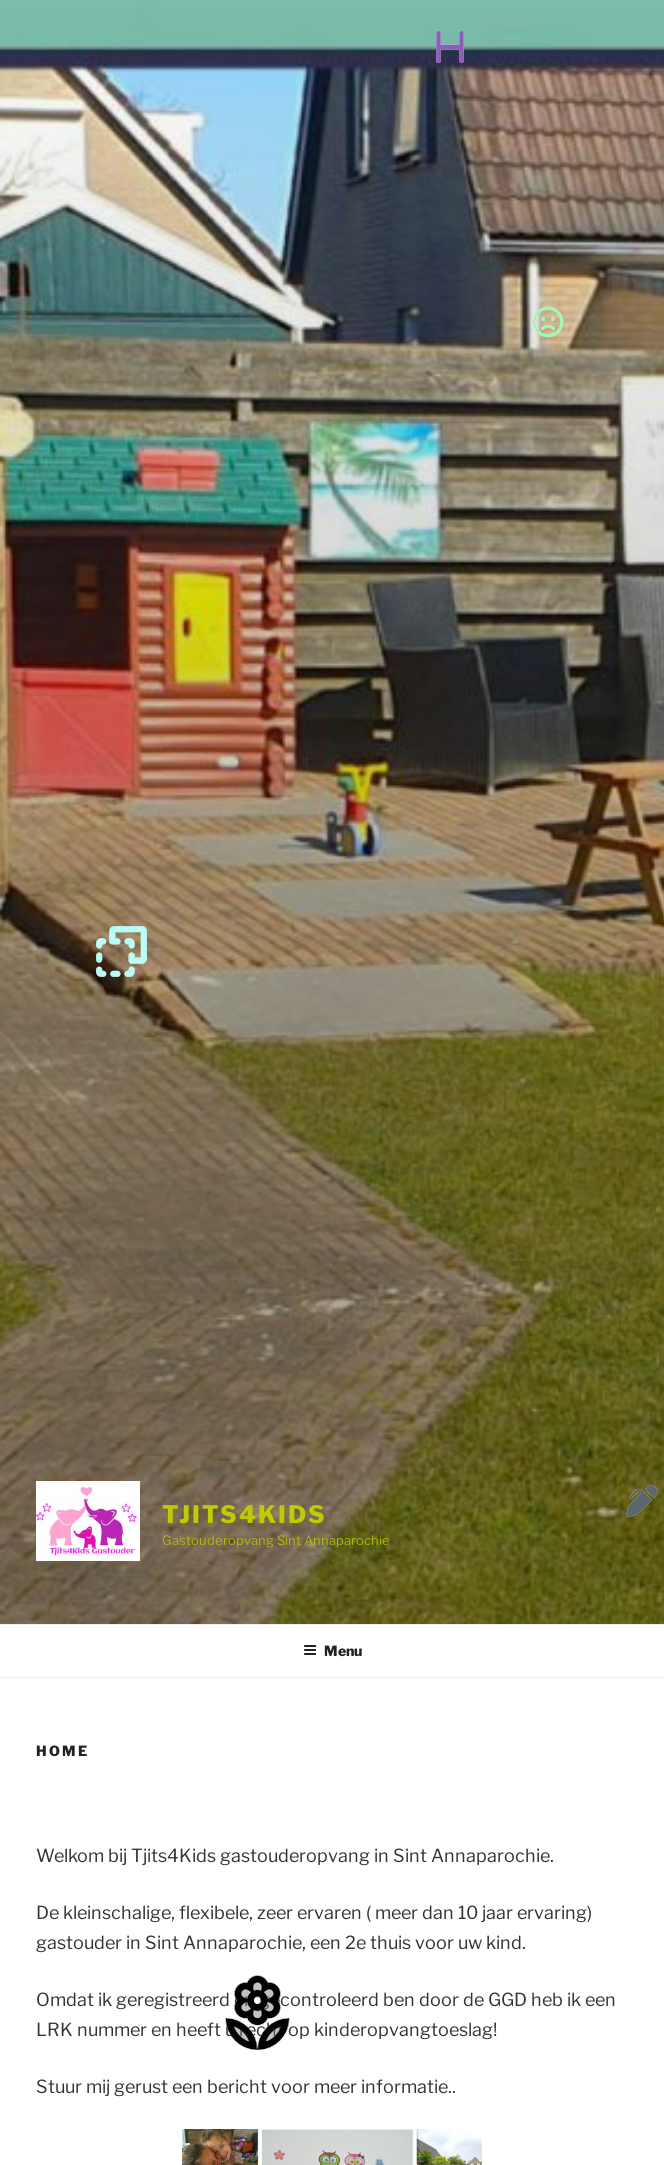 The image size is (664, 2165). What do you see at coordinates (257, 2014) in the screenshot?
I see `find nearby florists or flower shops` at bounding box center [257, 2014].